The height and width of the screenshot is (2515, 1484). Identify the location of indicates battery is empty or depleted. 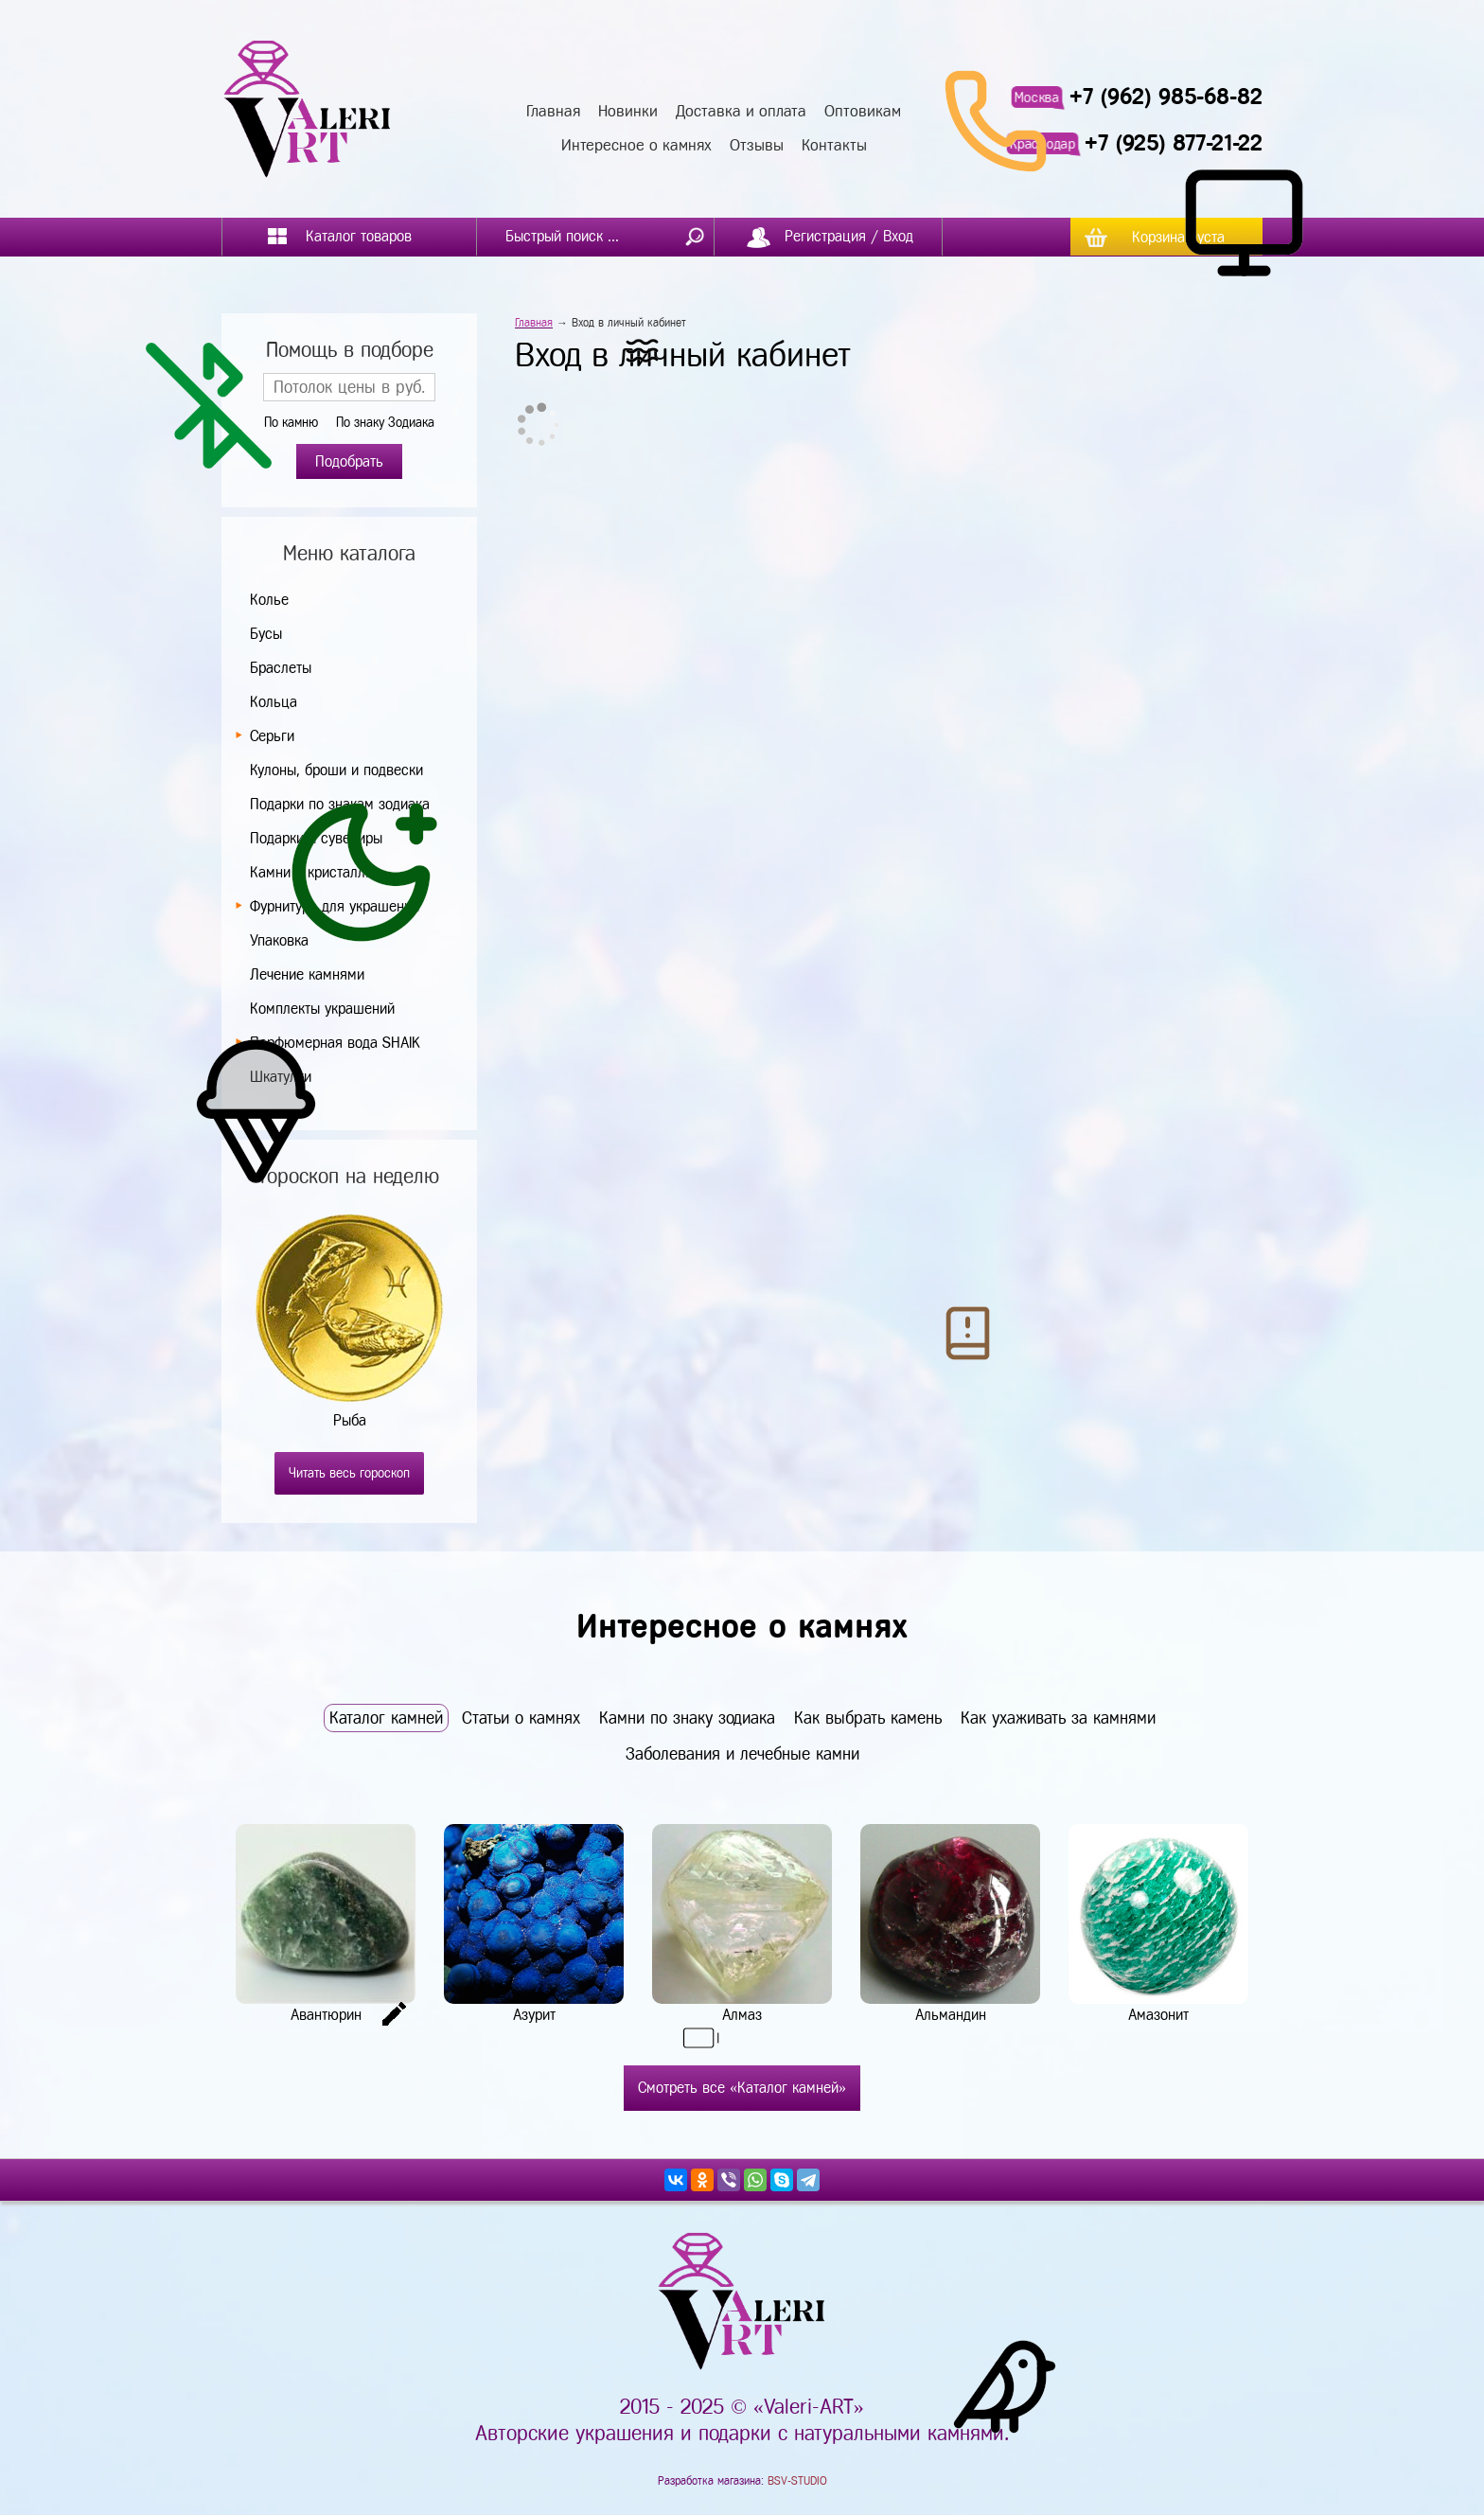
(700, 2038).